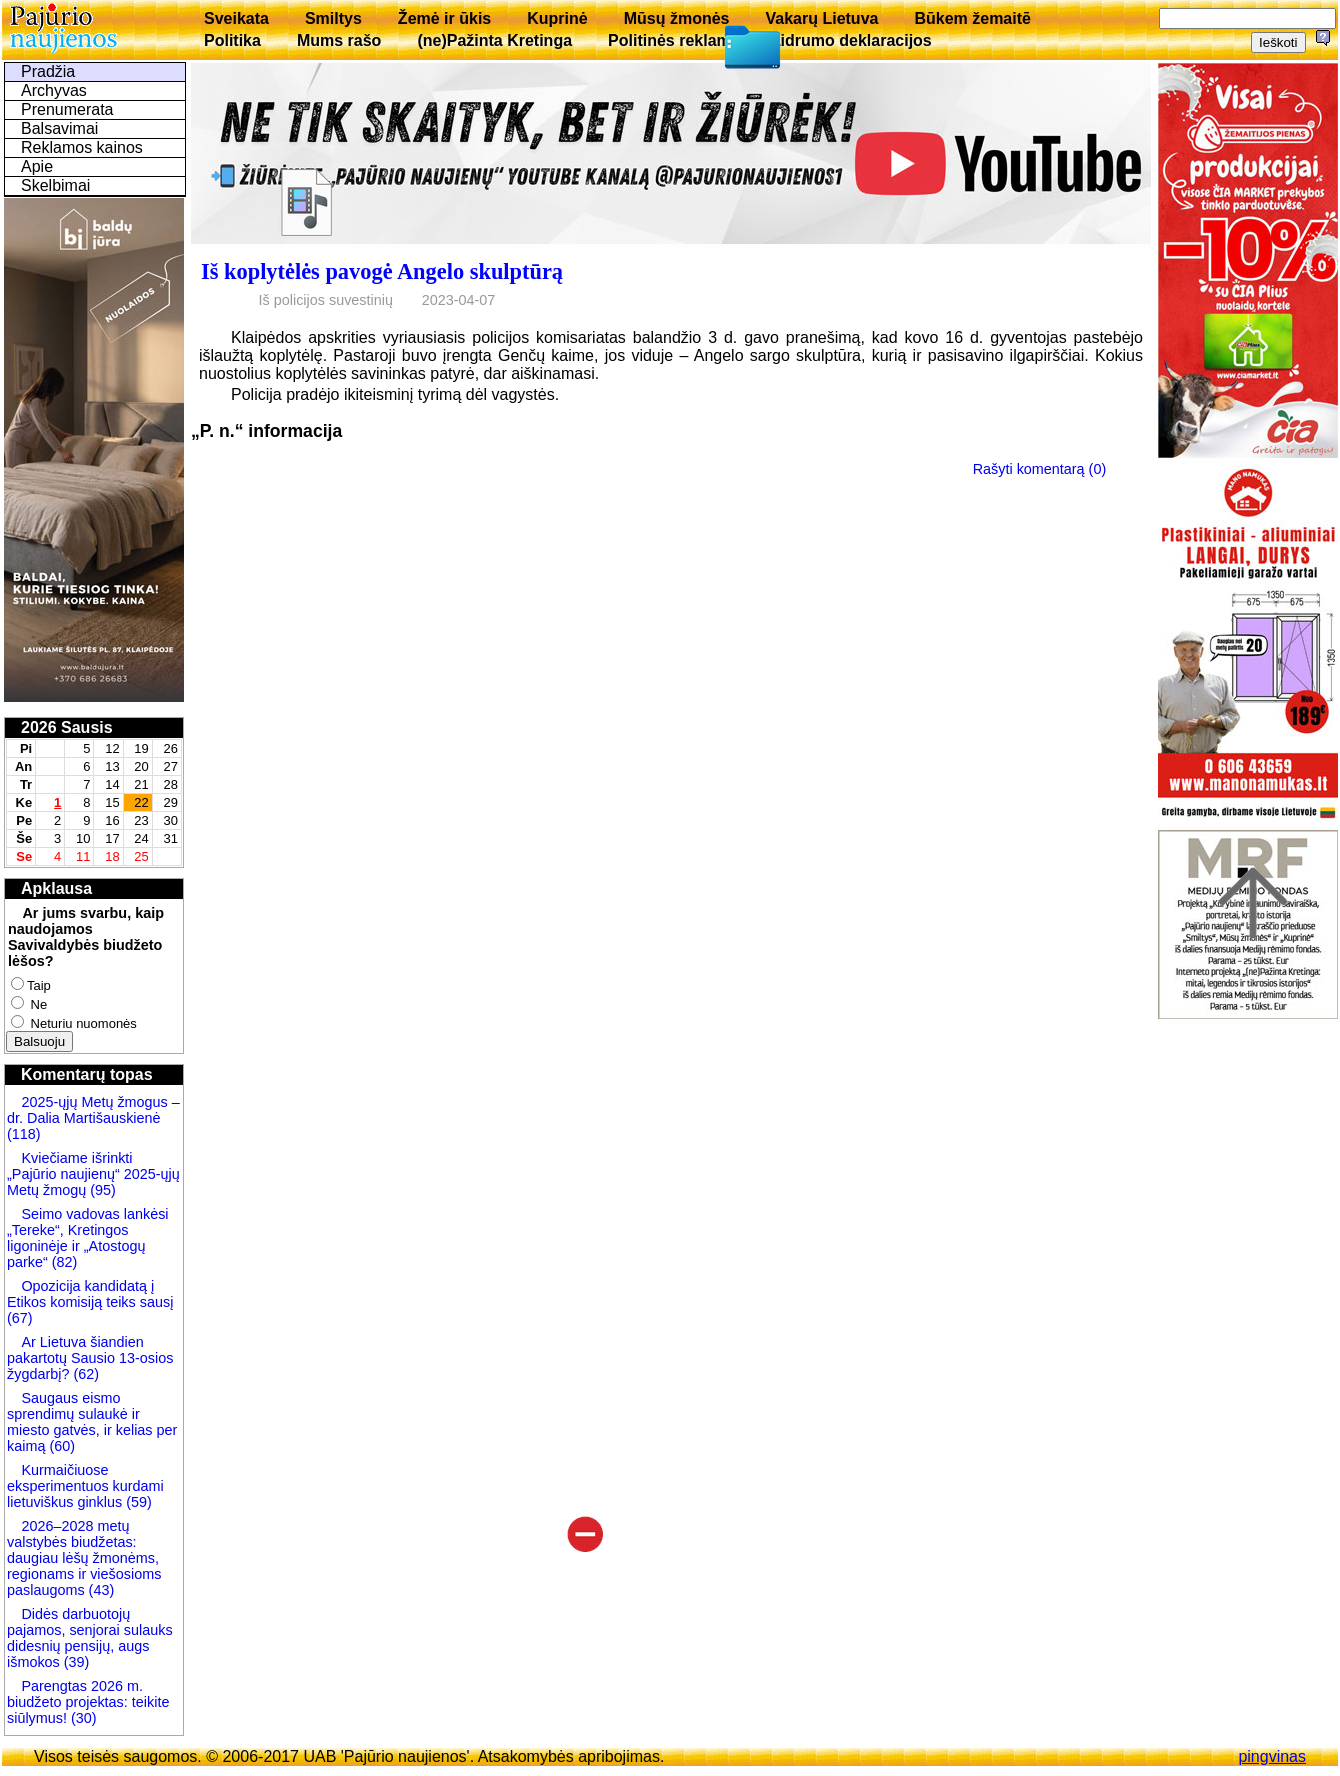 The height and width of the screenshot is (1776, 1340). What do you see at coordinates (752, 48) in the screenshot?
I see `open desktop folder` at bounding box center [752, 48].